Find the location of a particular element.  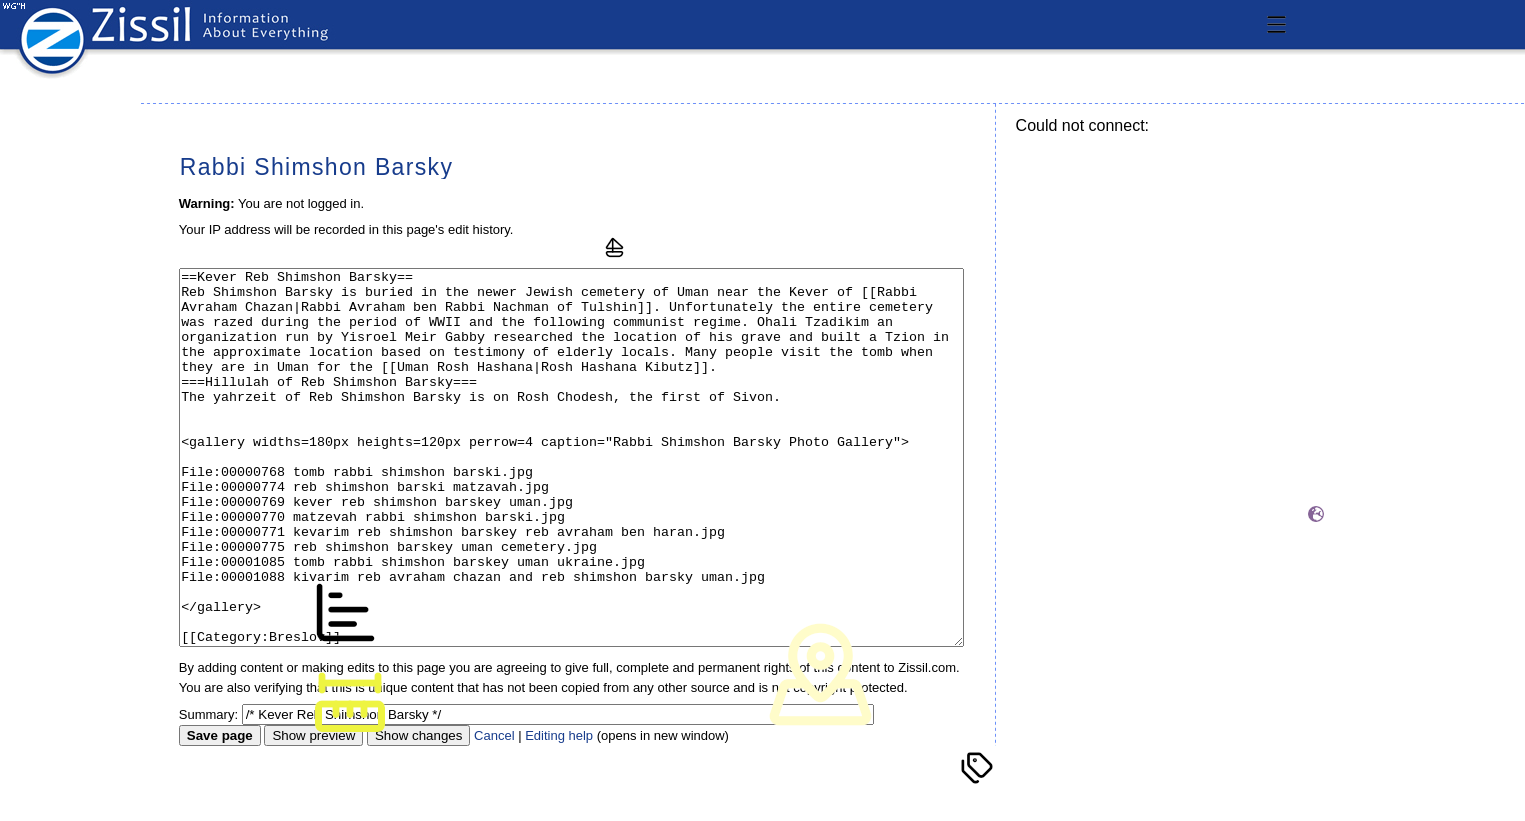

view bar chart analytics is located at coordinates (345, 612).